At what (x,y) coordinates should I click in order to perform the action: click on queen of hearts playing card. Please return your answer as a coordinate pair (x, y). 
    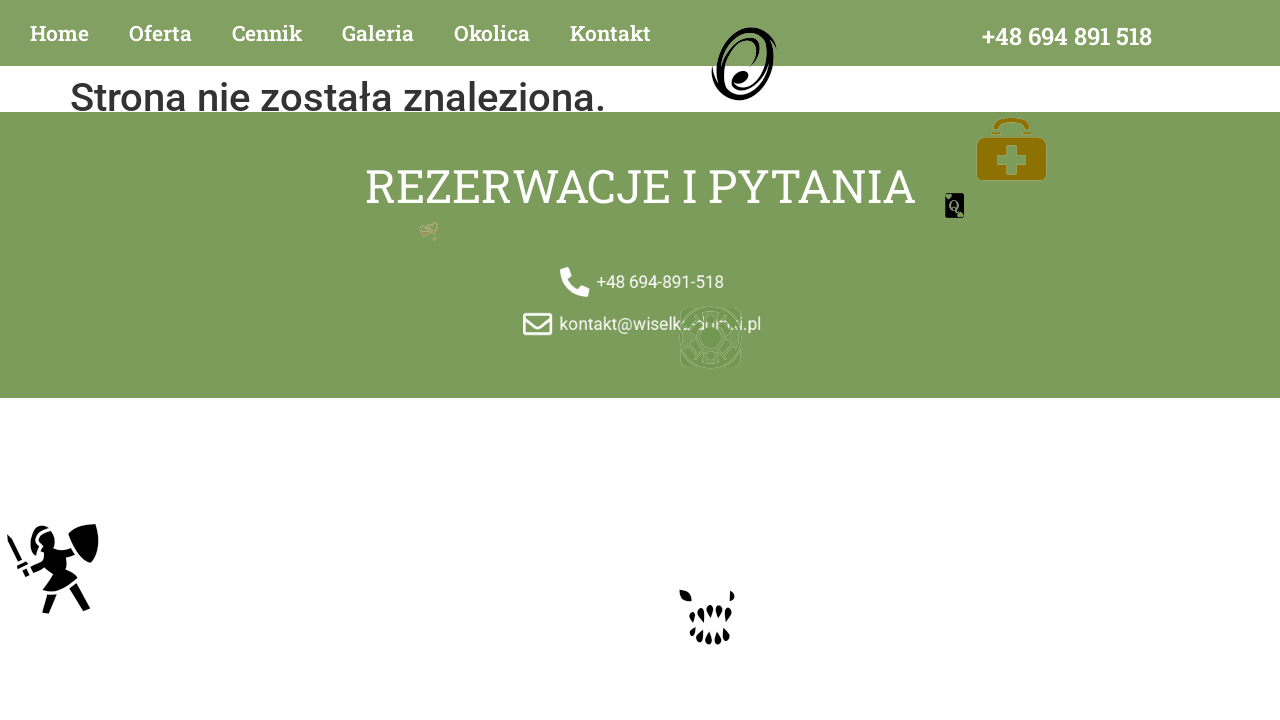
    Looking at the image, I should click on (954, 205).